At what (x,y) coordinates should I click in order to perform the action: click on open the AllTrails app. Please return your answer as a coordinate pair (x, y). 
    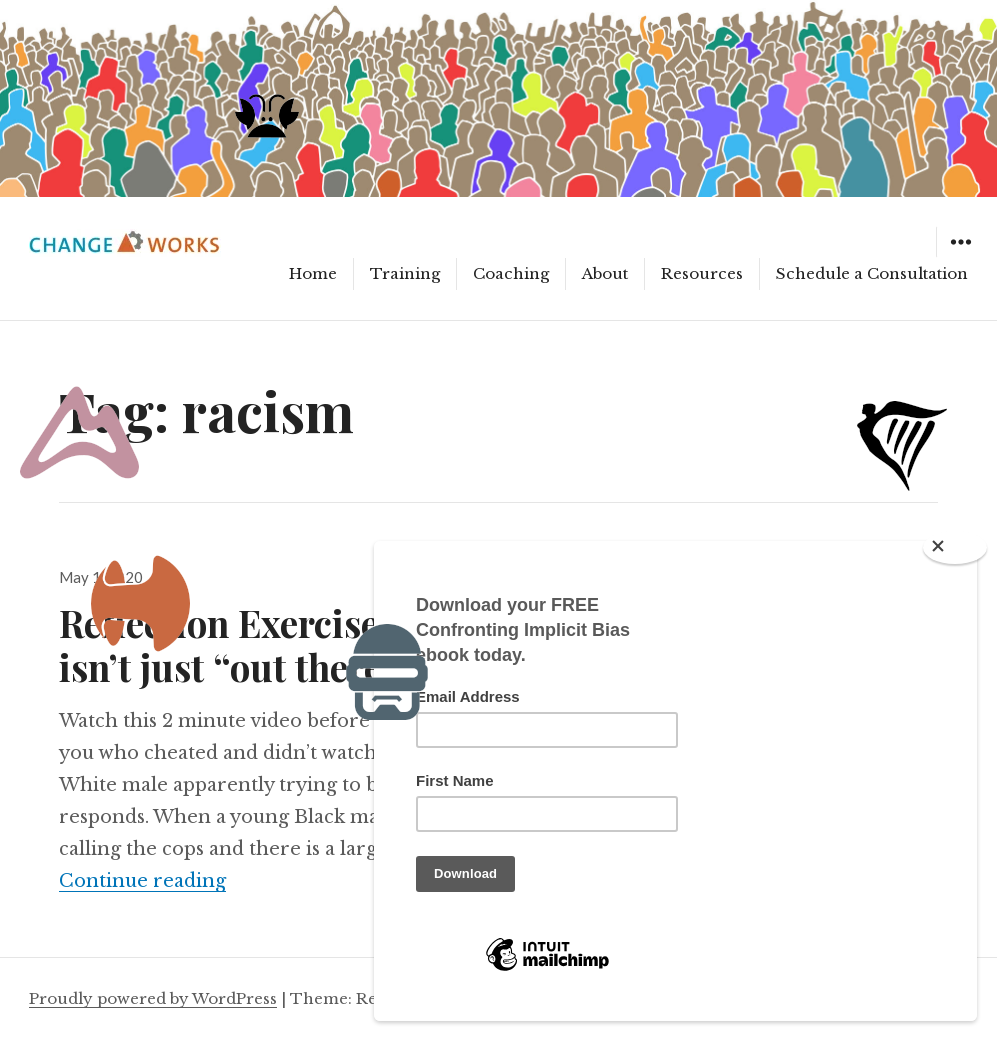
    Looking at the image, I should click on (79, 432).